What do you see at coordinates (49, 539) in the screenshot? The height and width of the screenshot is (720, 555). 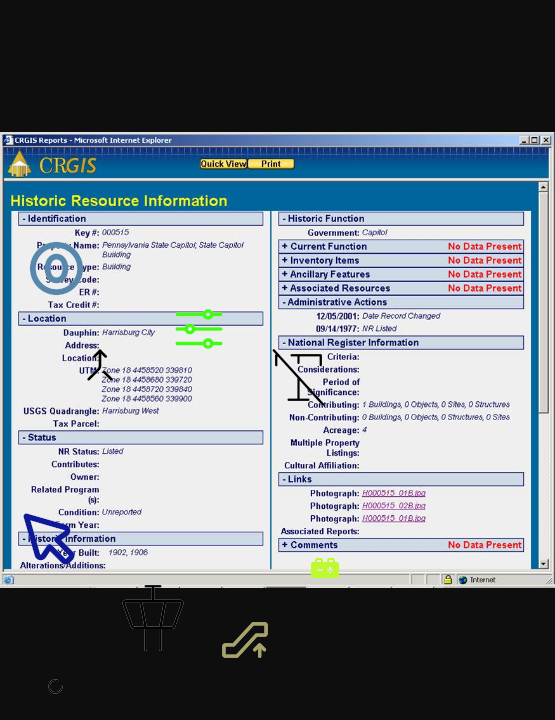 I see `cursor or mouse pointer indicator` at bounding box center [49, 539].